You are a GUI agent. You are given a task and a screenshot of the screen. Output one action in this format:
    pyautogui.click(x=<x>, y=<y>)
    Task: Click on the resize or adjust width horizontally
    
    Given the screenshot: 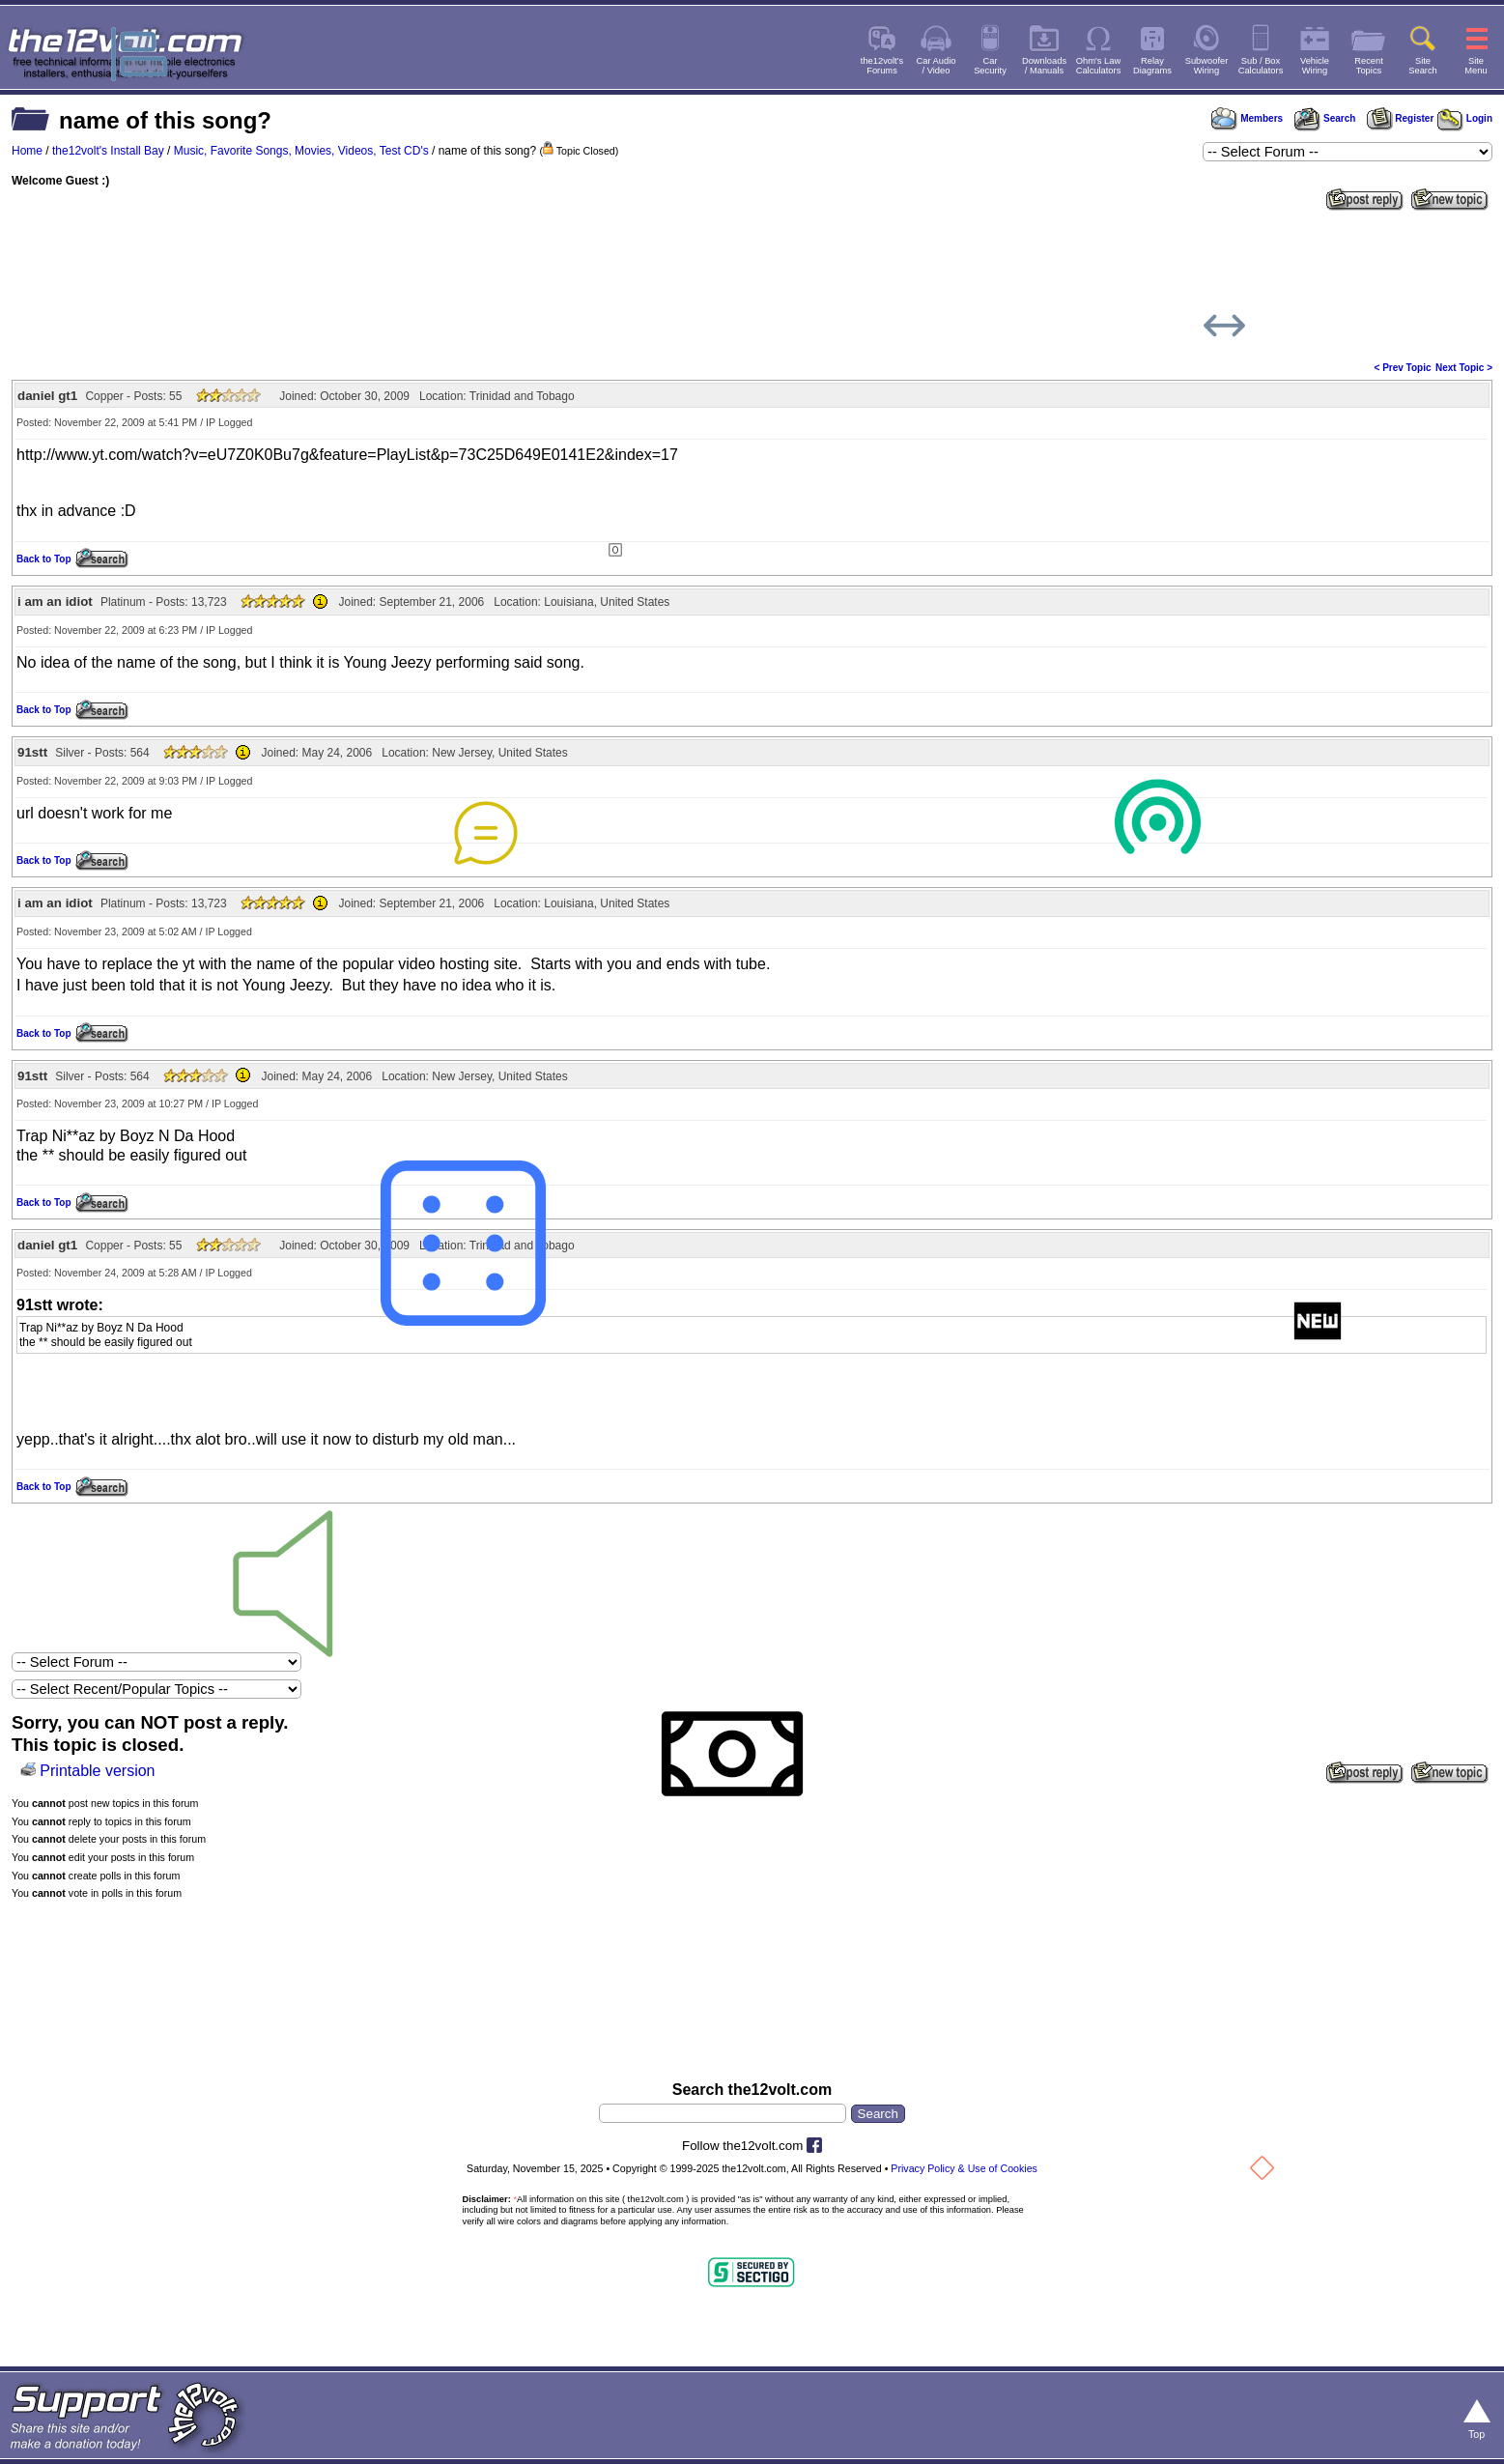 What is the action you would take?
    pyautogui.click(x=1224, y=326)
    